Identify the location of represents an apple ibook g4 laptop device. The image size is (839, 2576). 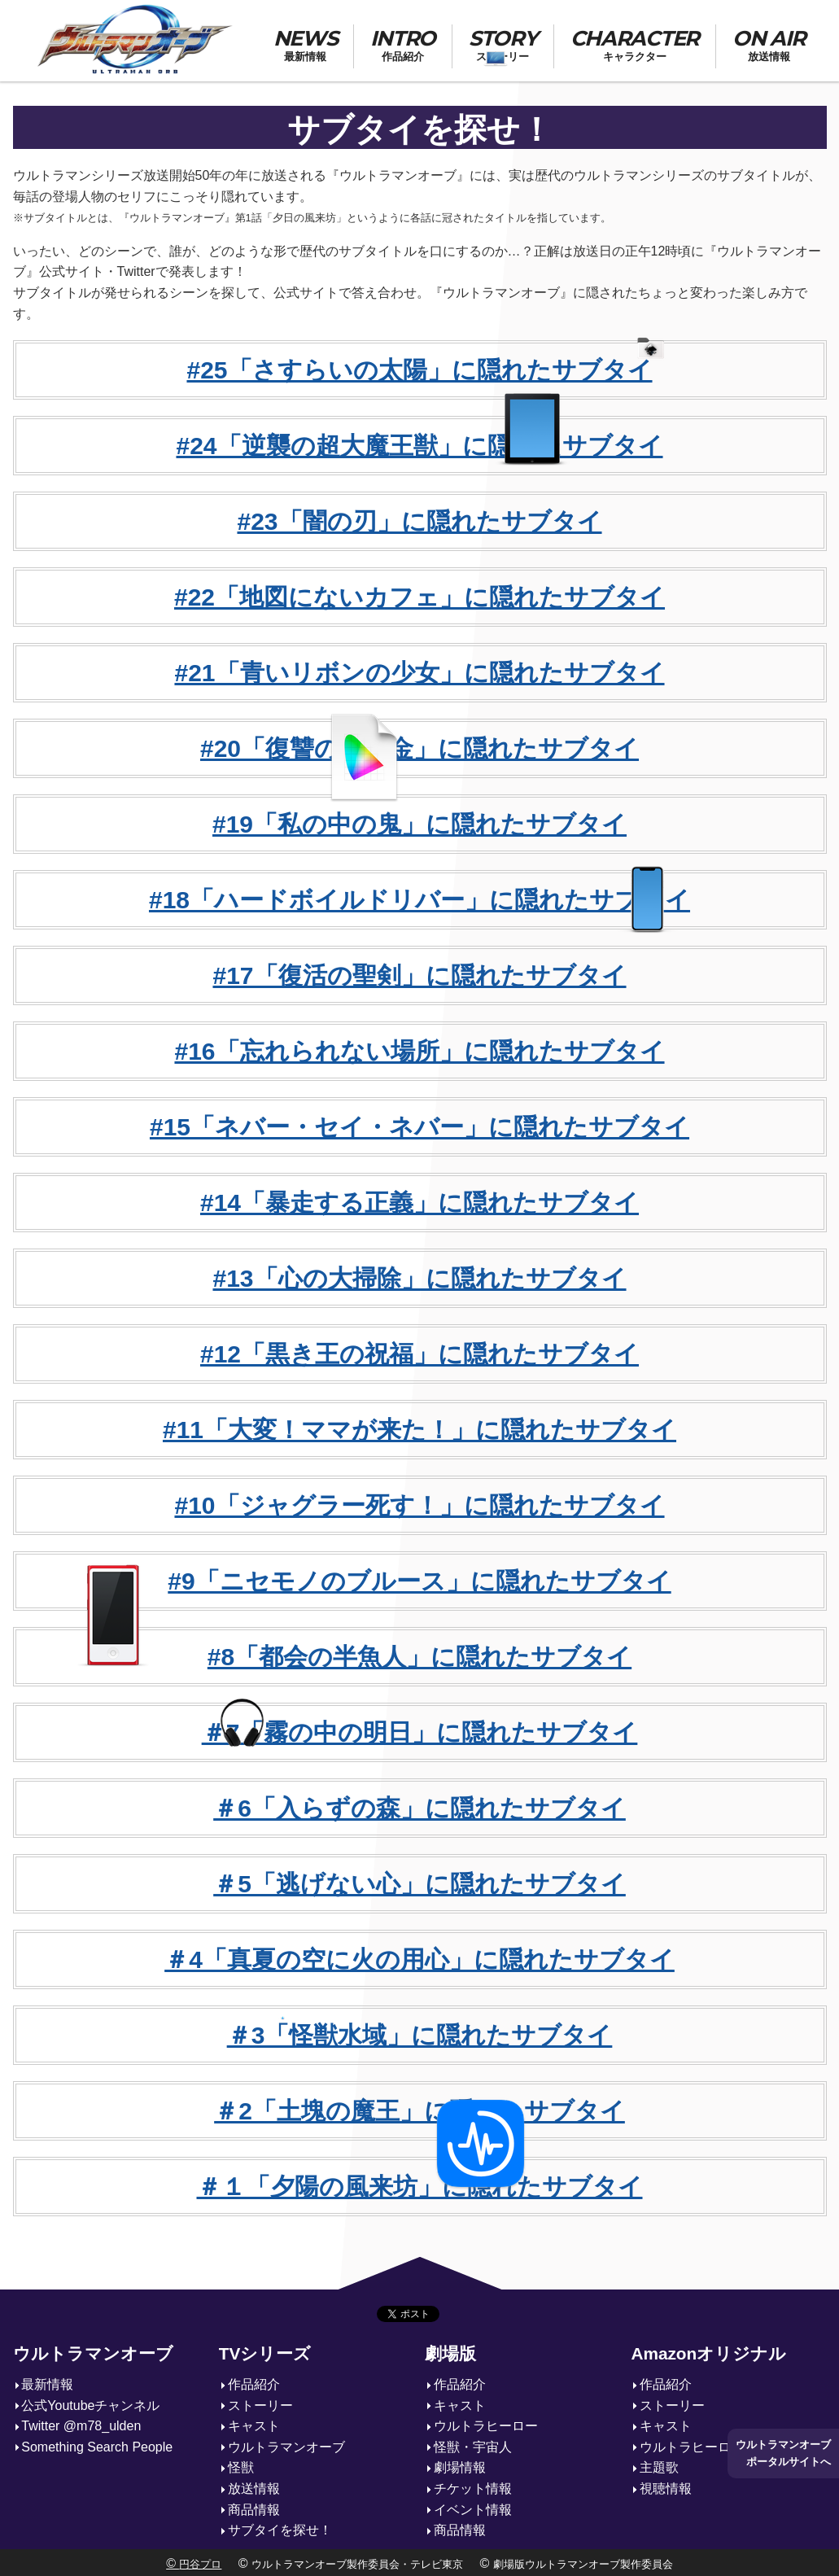
(496, 59).